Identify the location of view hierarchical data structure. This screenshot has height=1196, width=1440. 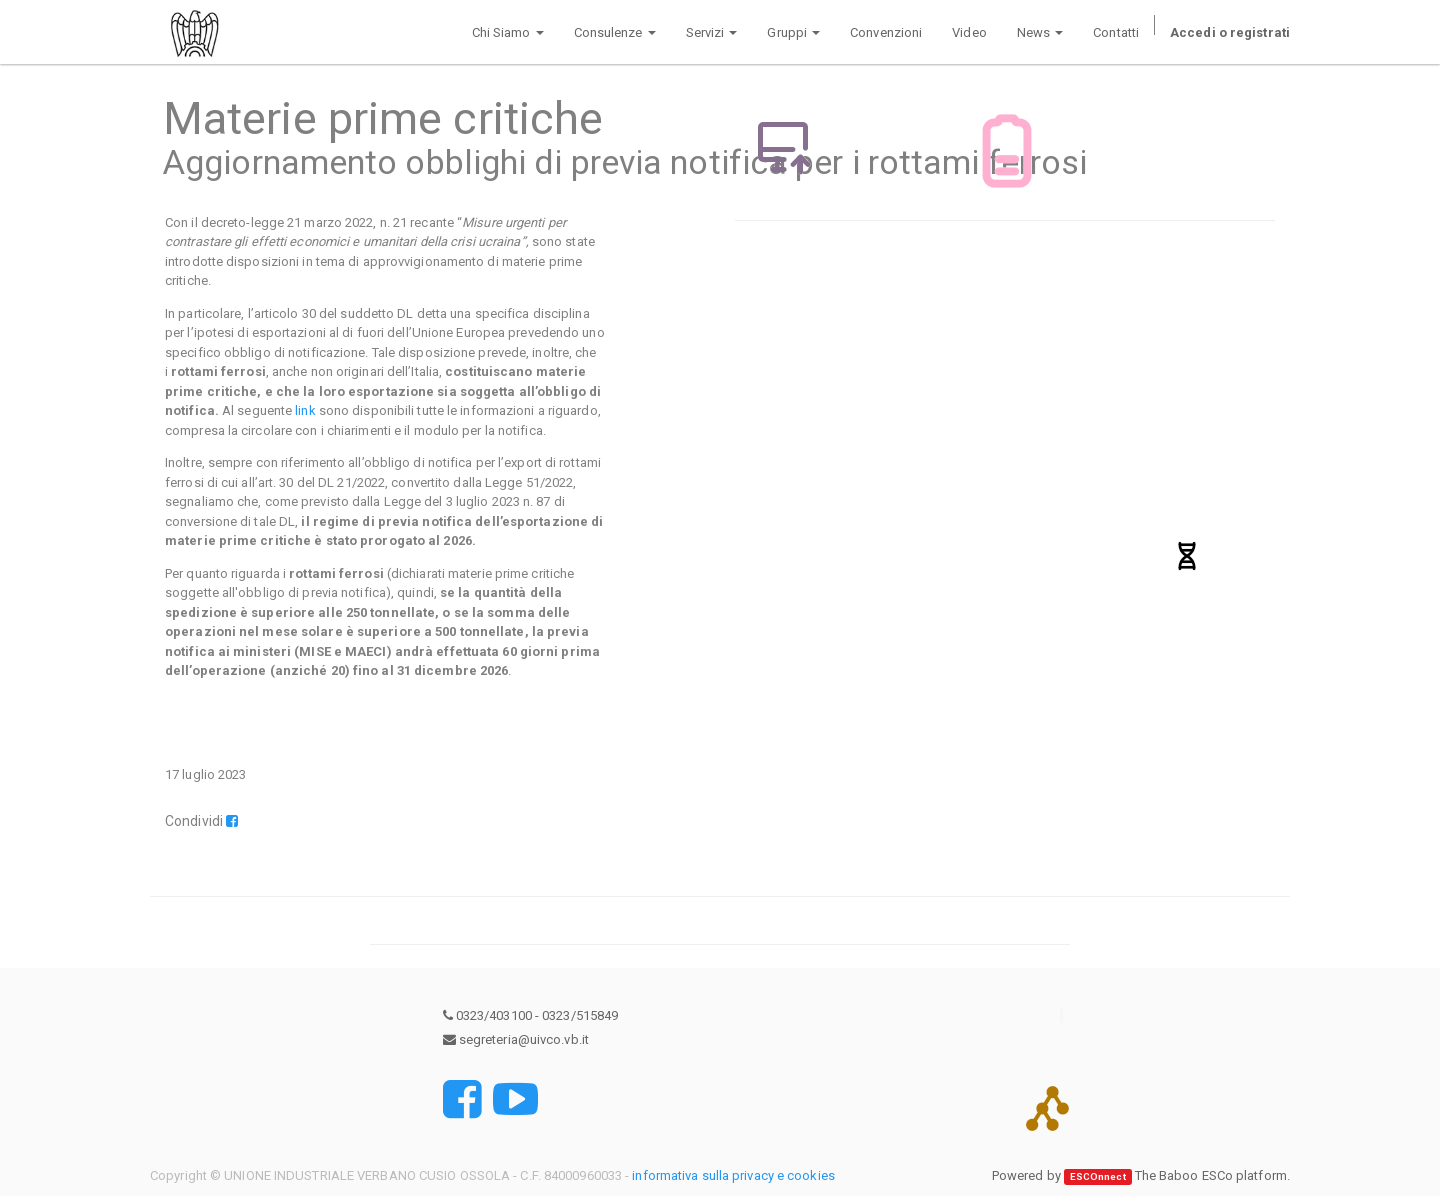
(1048, 1108).